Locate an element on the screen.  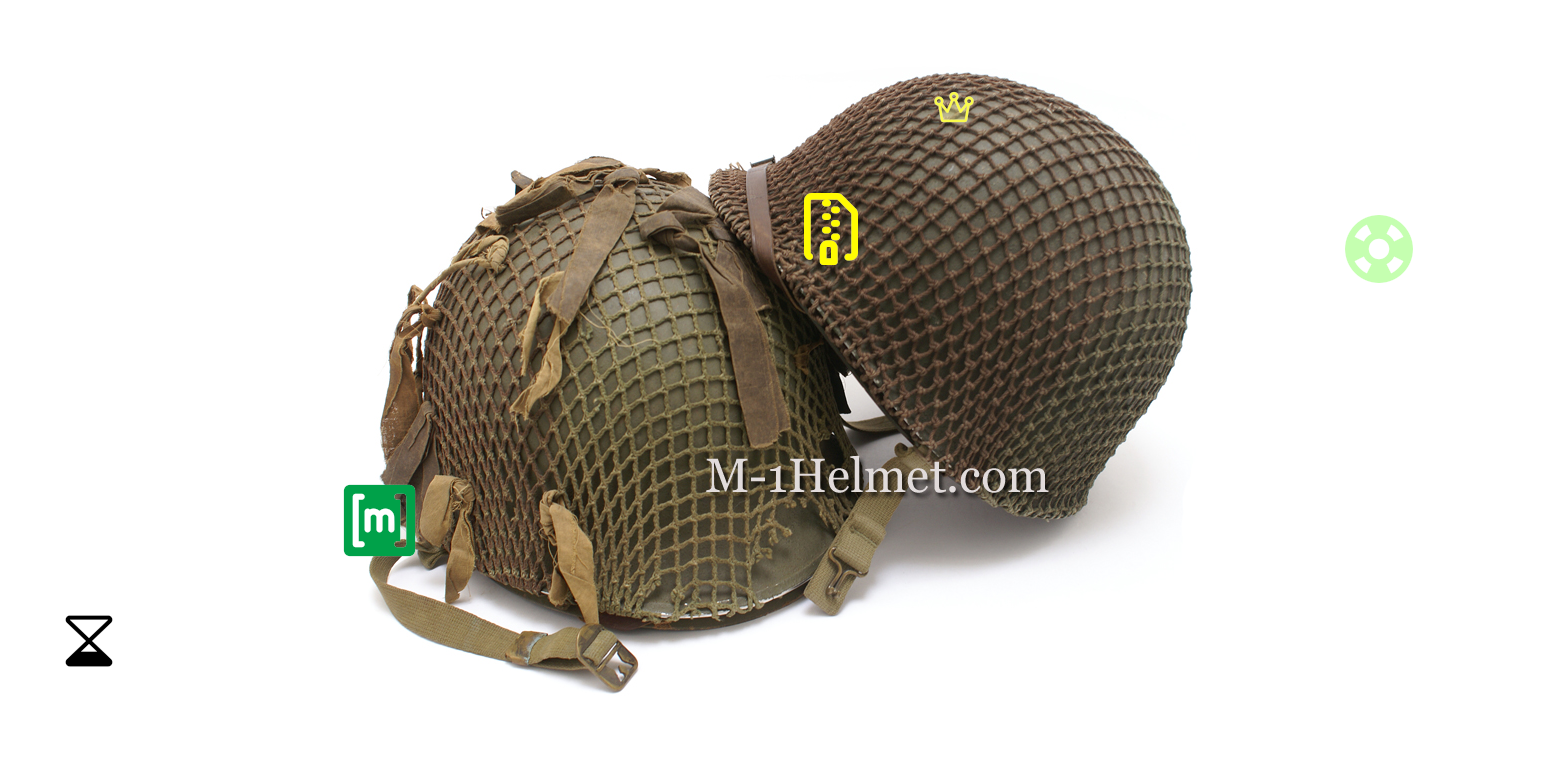
indicates time is running low is located at coordinates (89, 641).